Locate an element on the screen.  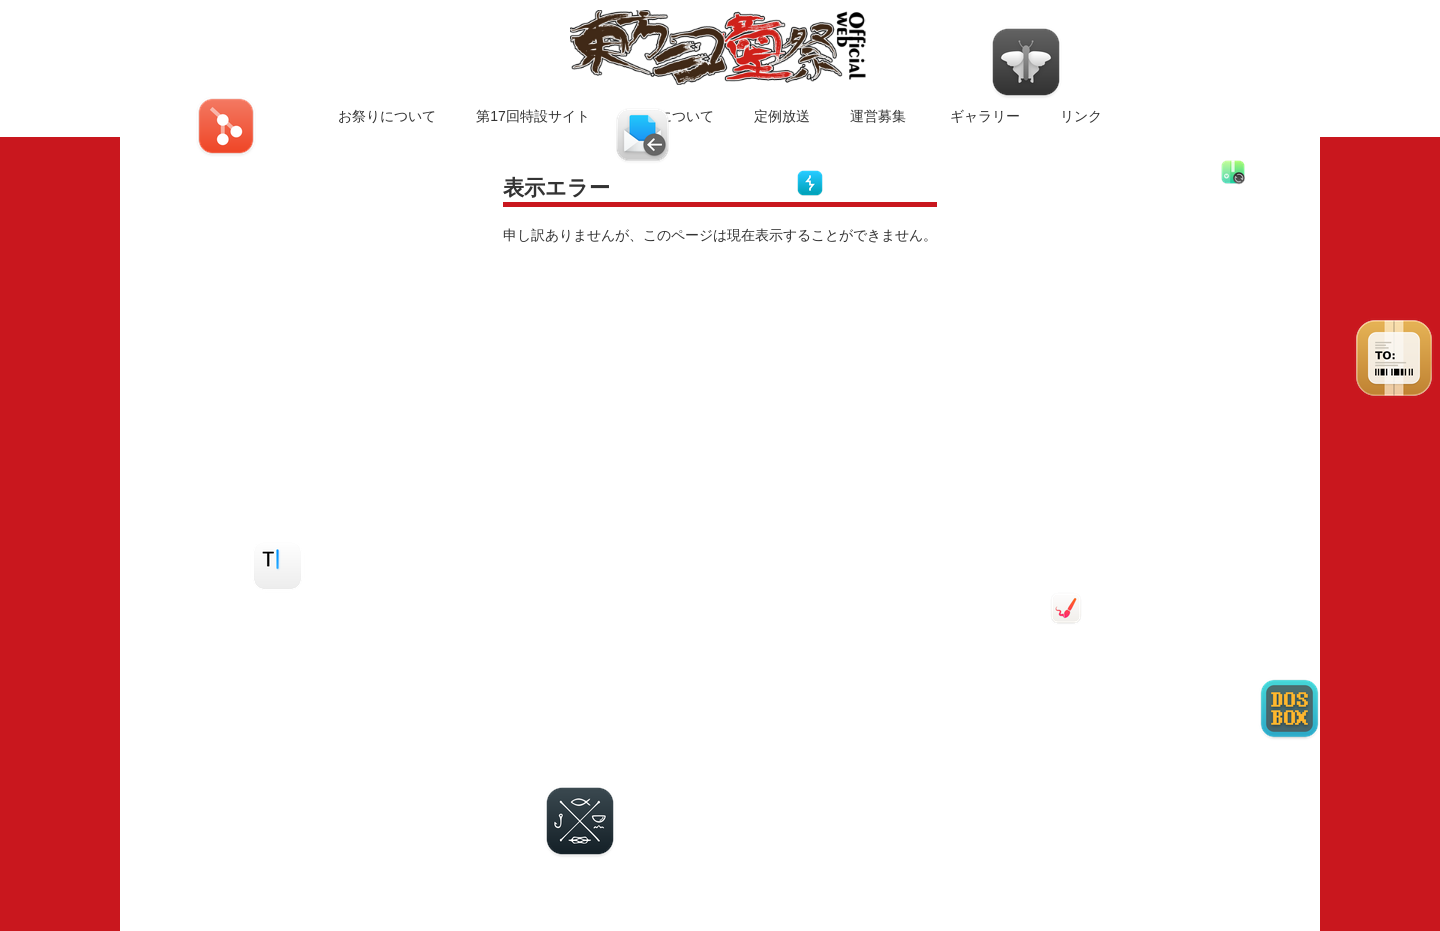
launch fishing planet game is located at coordinates (580, 821).